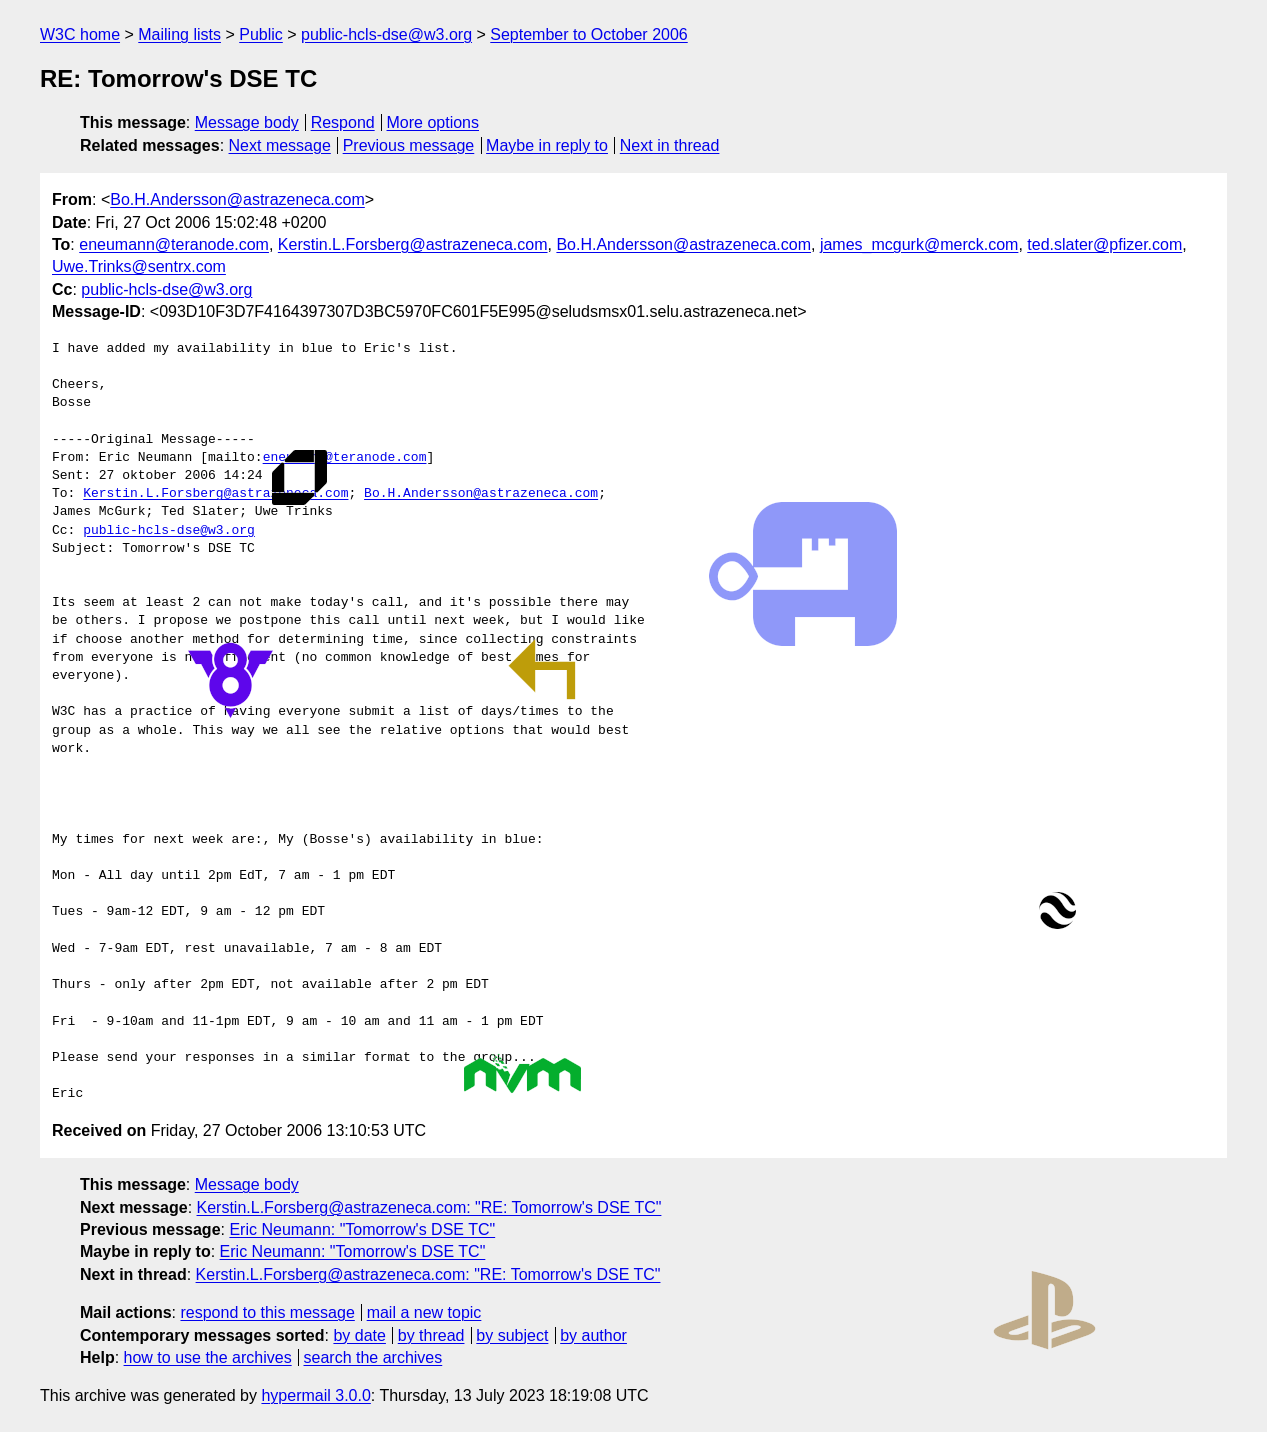  I want to click on open authentik identity provider settings, so click(803, 574).